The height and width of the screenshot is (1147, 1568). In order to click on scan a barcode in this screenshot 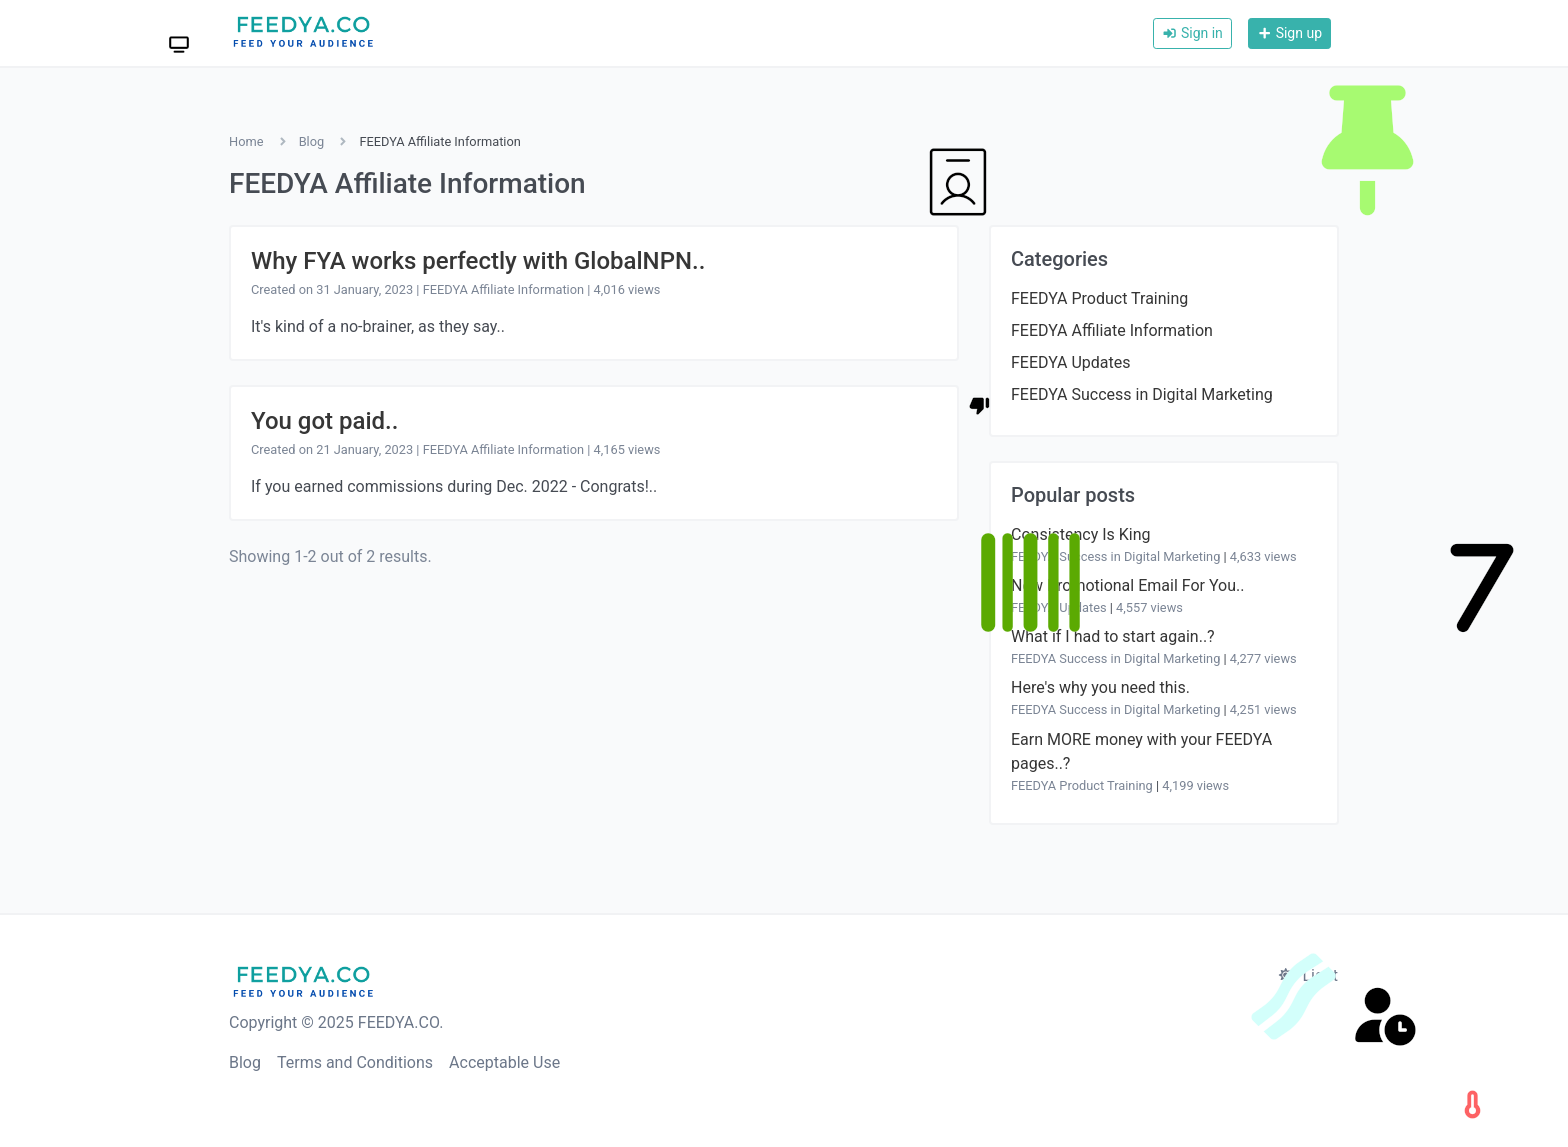, I will do `click(1030, 582)`.